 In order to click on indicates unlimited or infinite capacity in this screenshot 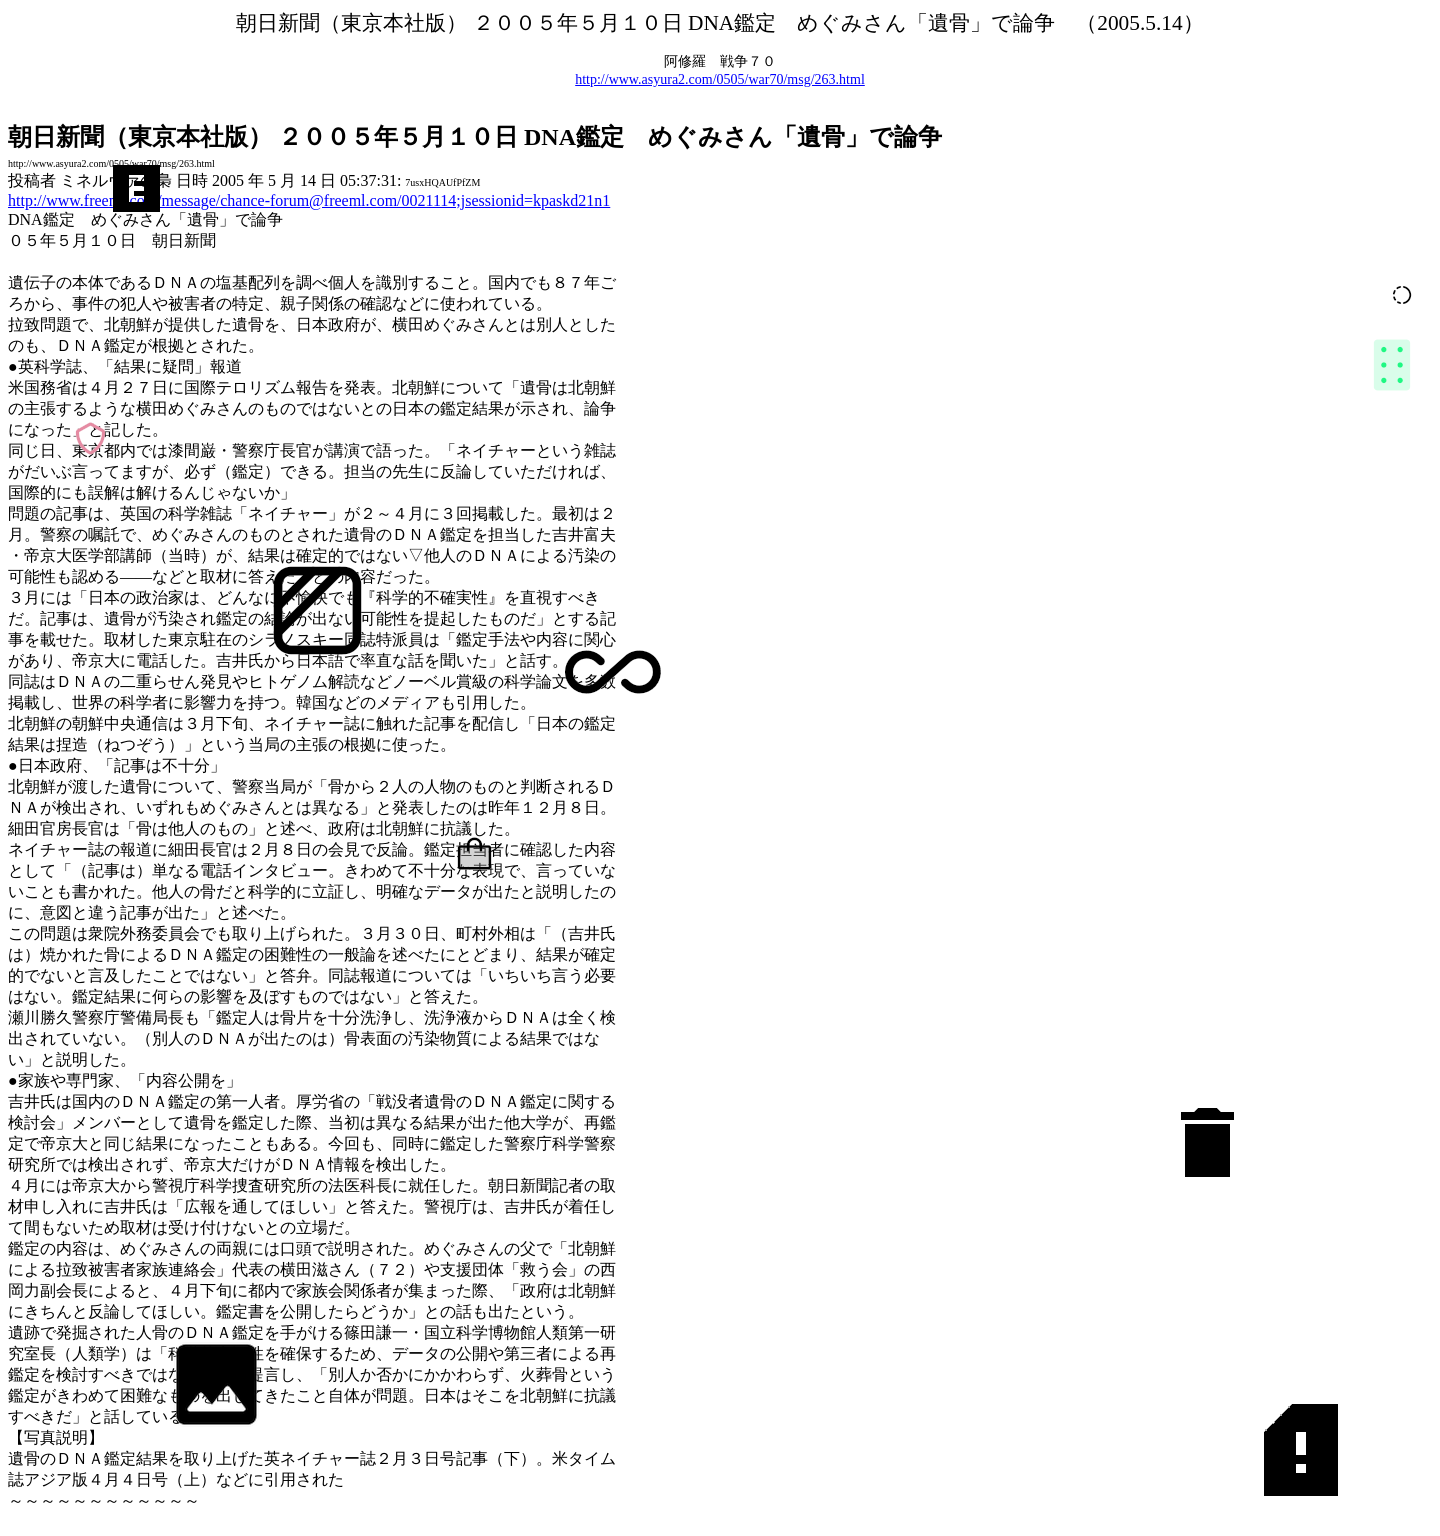, I will do `click(613, 672)`.